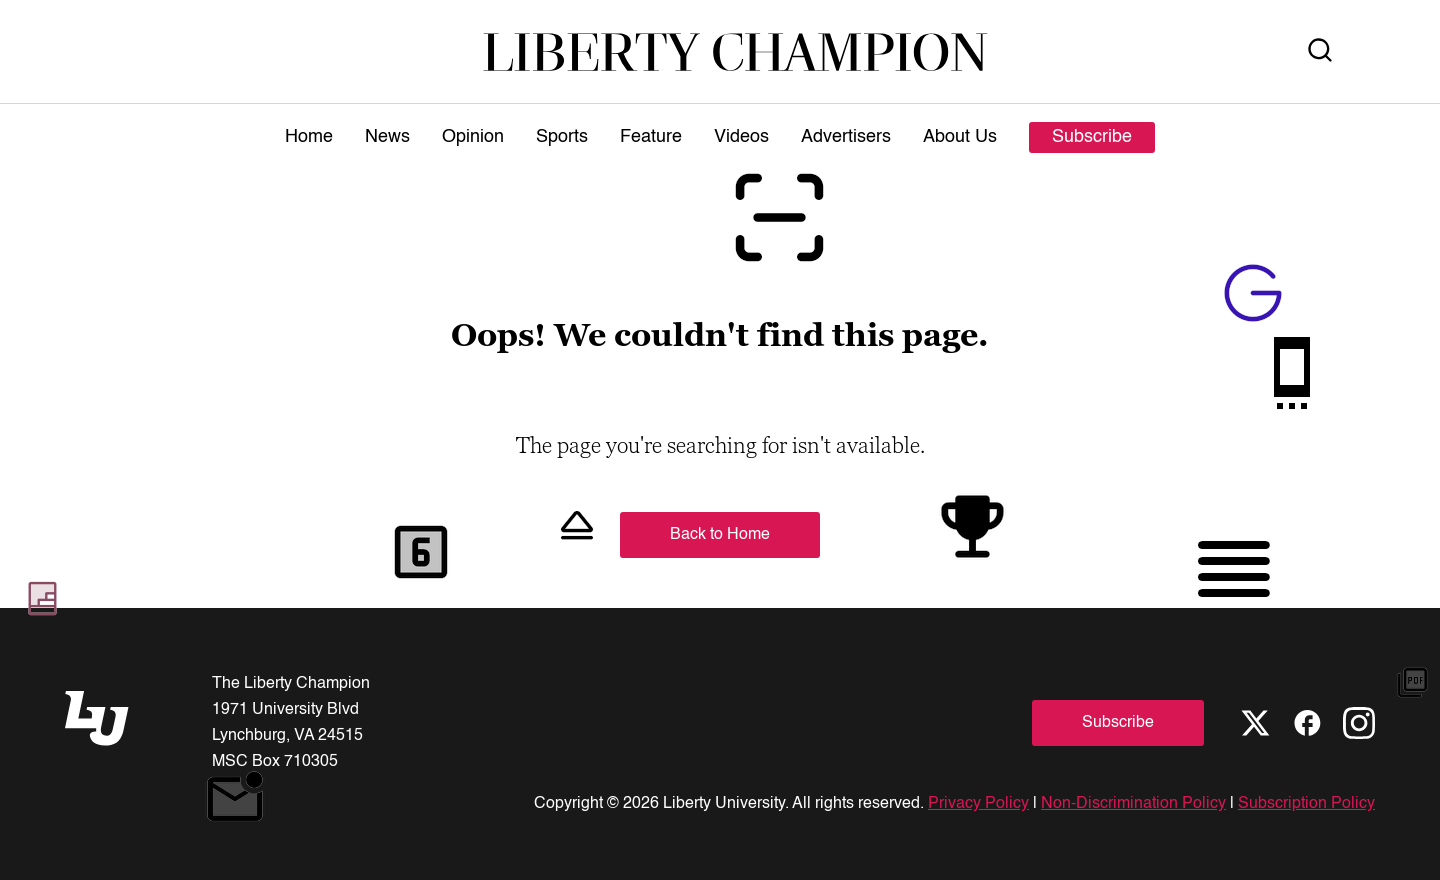 The image size is (1440, 880). I want to click on view achievements or awards, so click(972, 526).